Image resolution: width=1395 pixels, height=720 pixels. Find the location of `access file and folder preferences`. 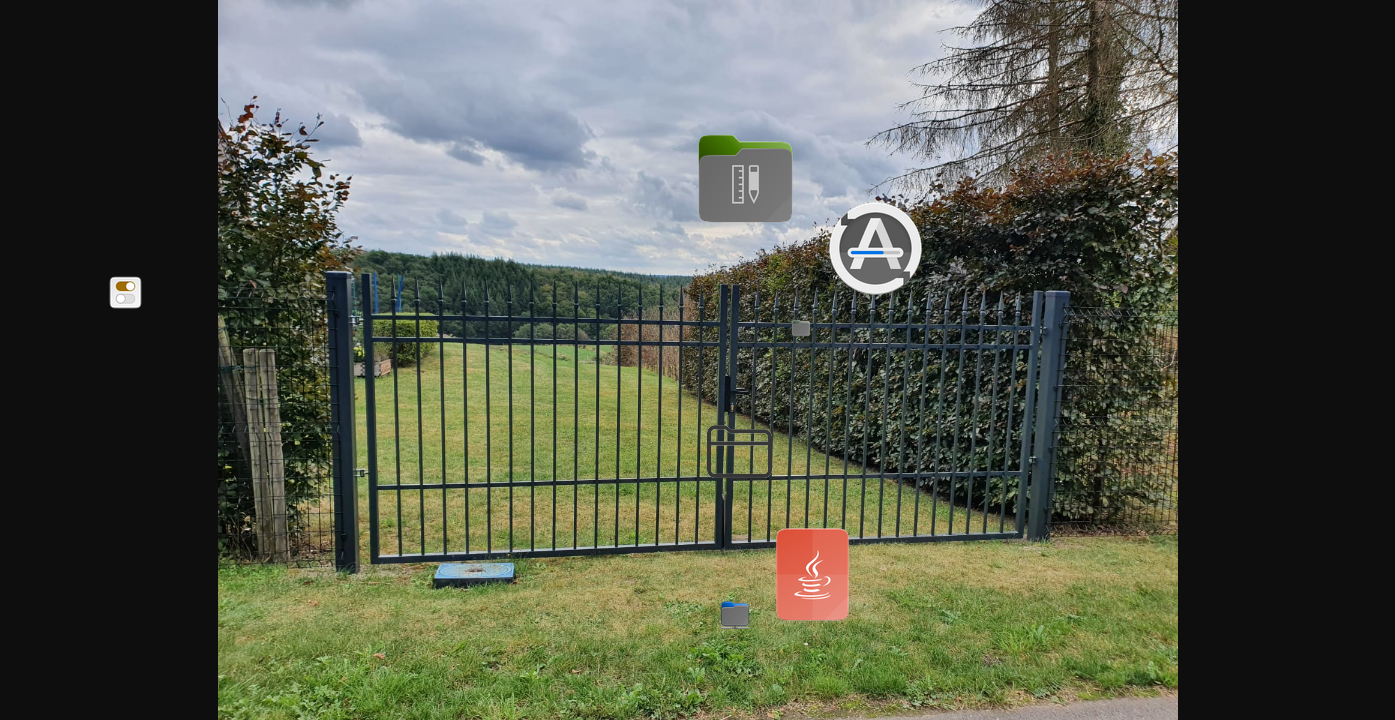

access file and folder preferences is located at coordinates (739, 449).